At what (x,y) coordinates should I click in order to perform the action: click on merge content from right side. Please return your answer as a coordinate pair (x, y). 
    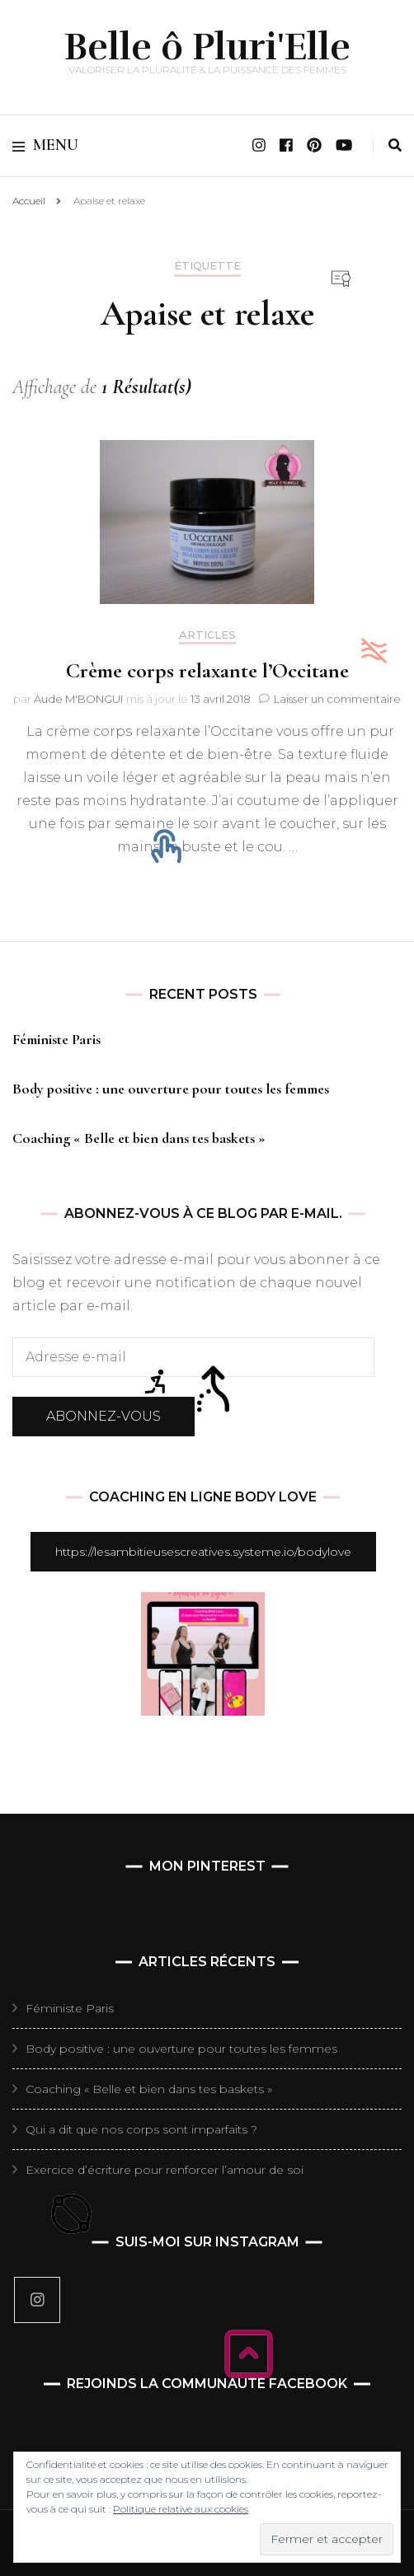
    Looking at the image, I should click on (213, 1389).